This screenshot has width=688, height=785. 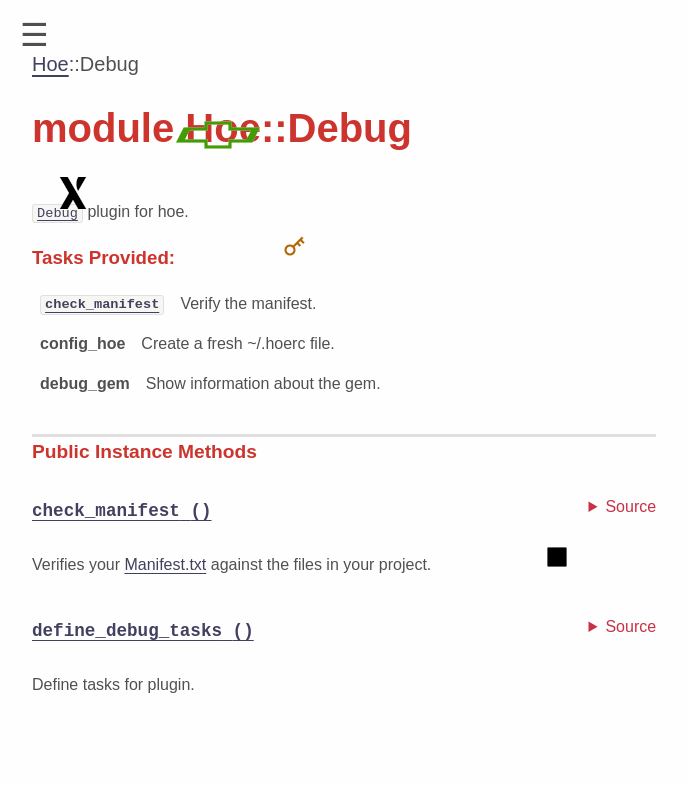 What do you see at coordinates (557, 557) in the screenshot?
I see `an unchecked or empty checkbox state` at bounding box center [557, 557].